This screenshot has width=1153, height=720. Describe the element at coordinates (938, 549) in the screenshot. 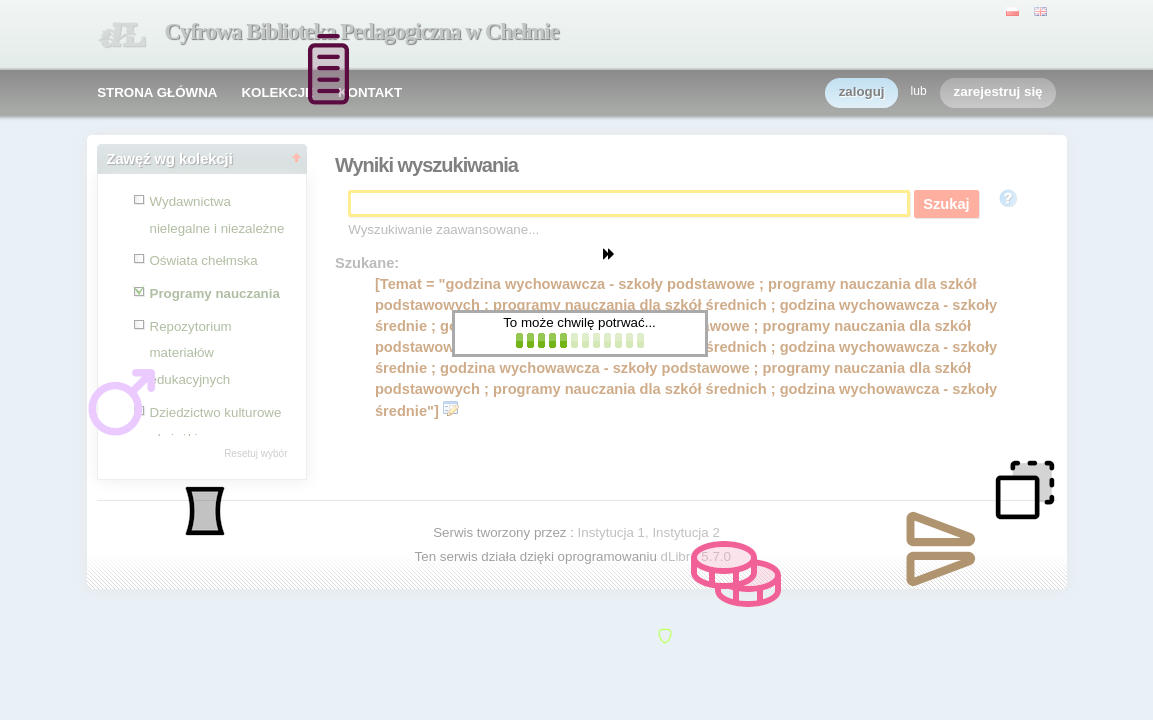

I see `flip image vertically` at that location.